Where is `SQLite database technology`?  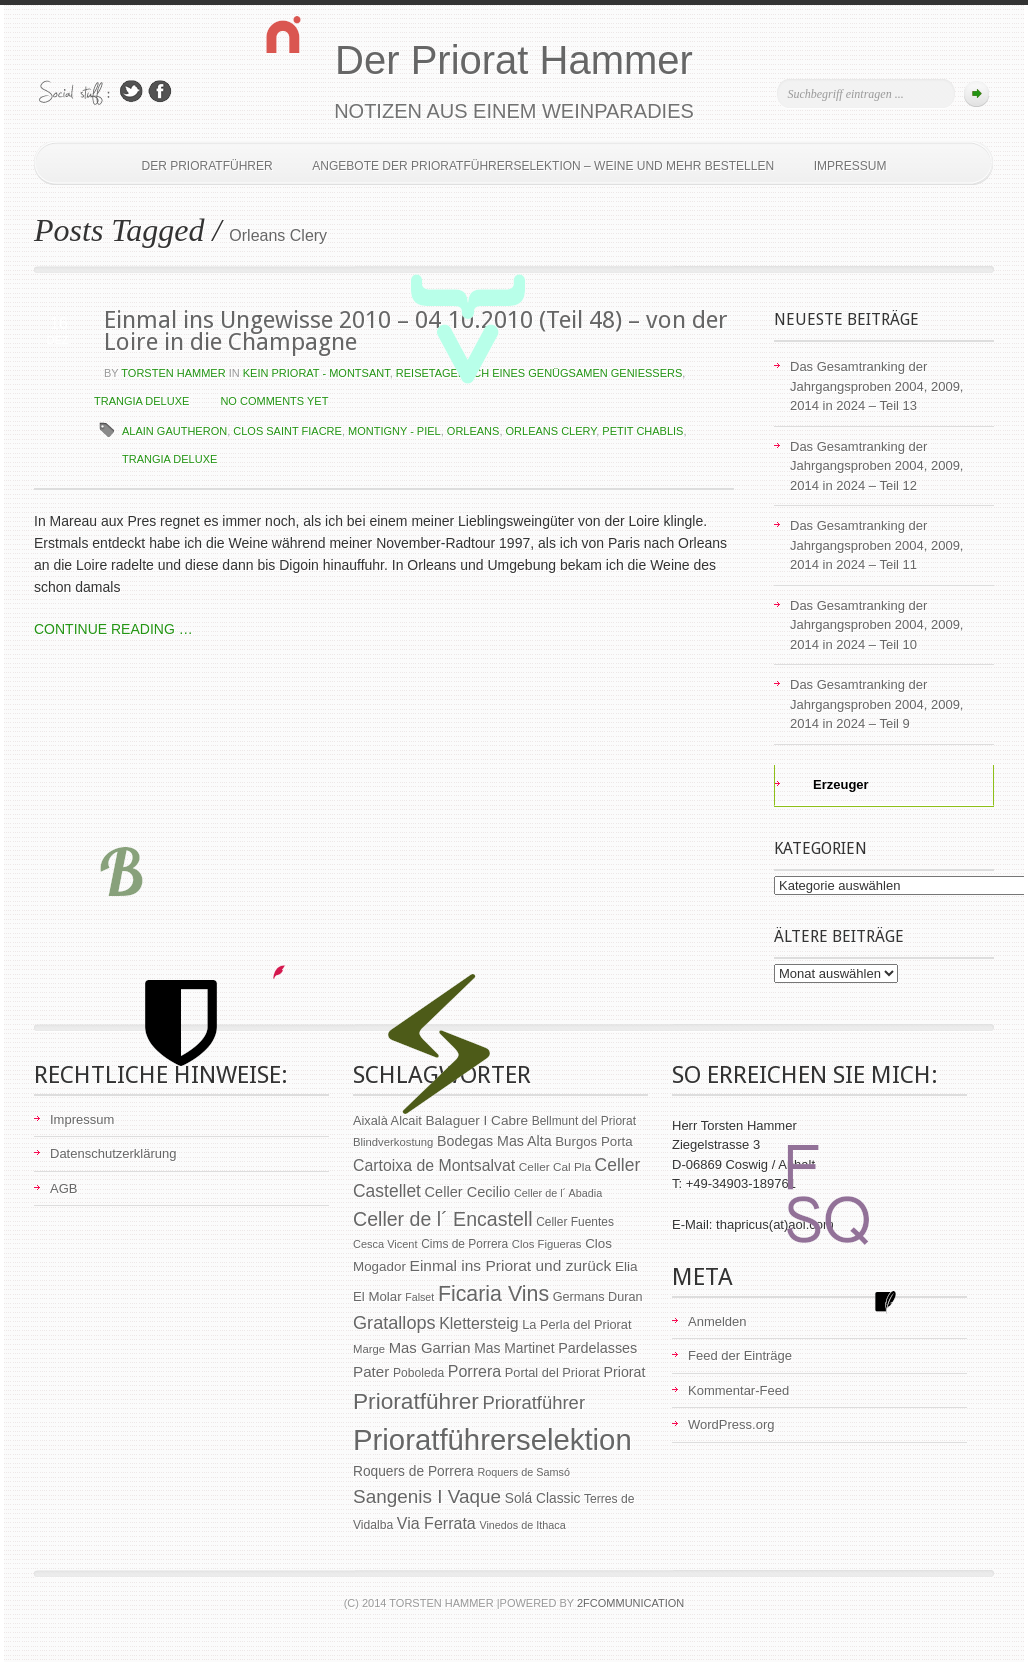
SQLite database technology is located at coordinates (885, 1302).